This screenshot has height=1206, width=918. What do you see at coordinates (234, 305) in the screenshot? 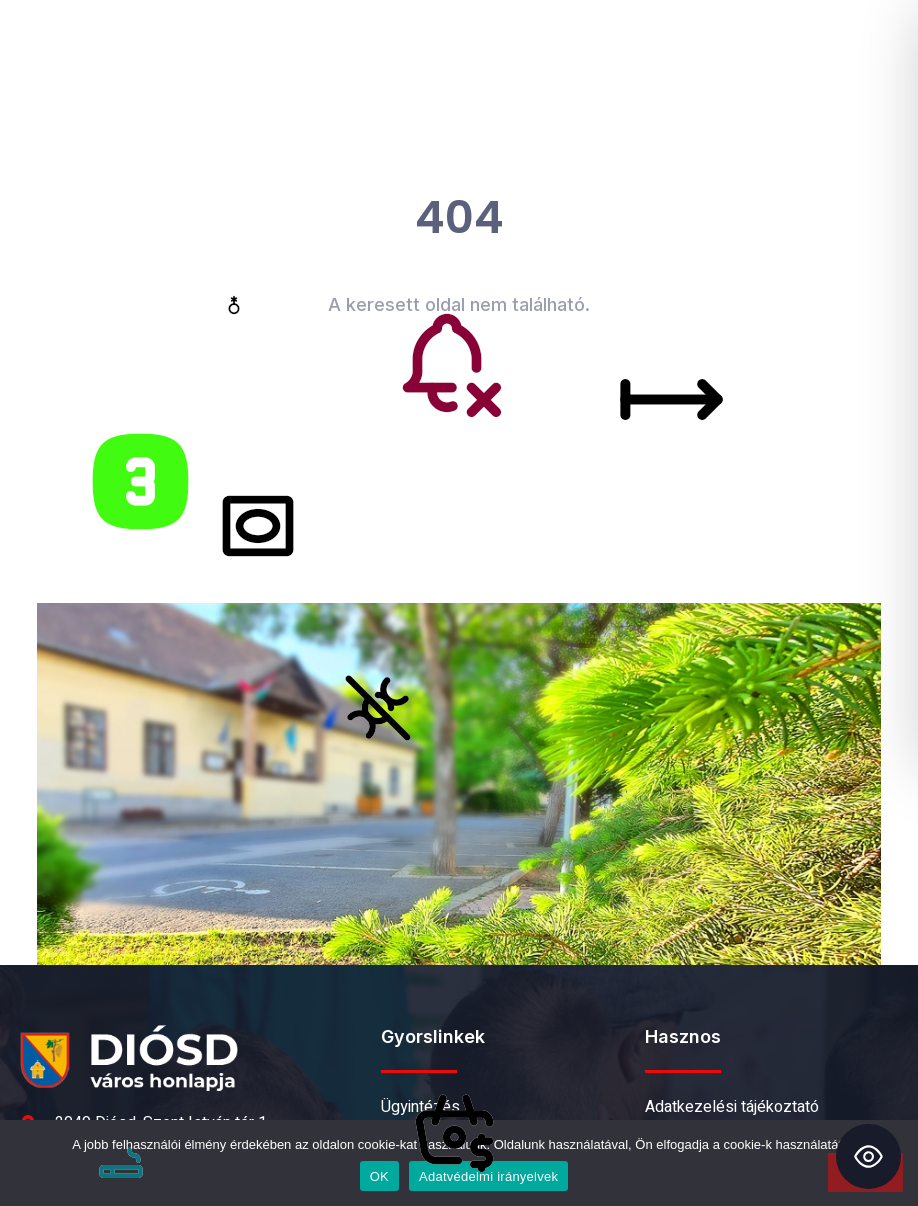
I see `select genderqueer as gender identity` at bounding box center [234, 305].